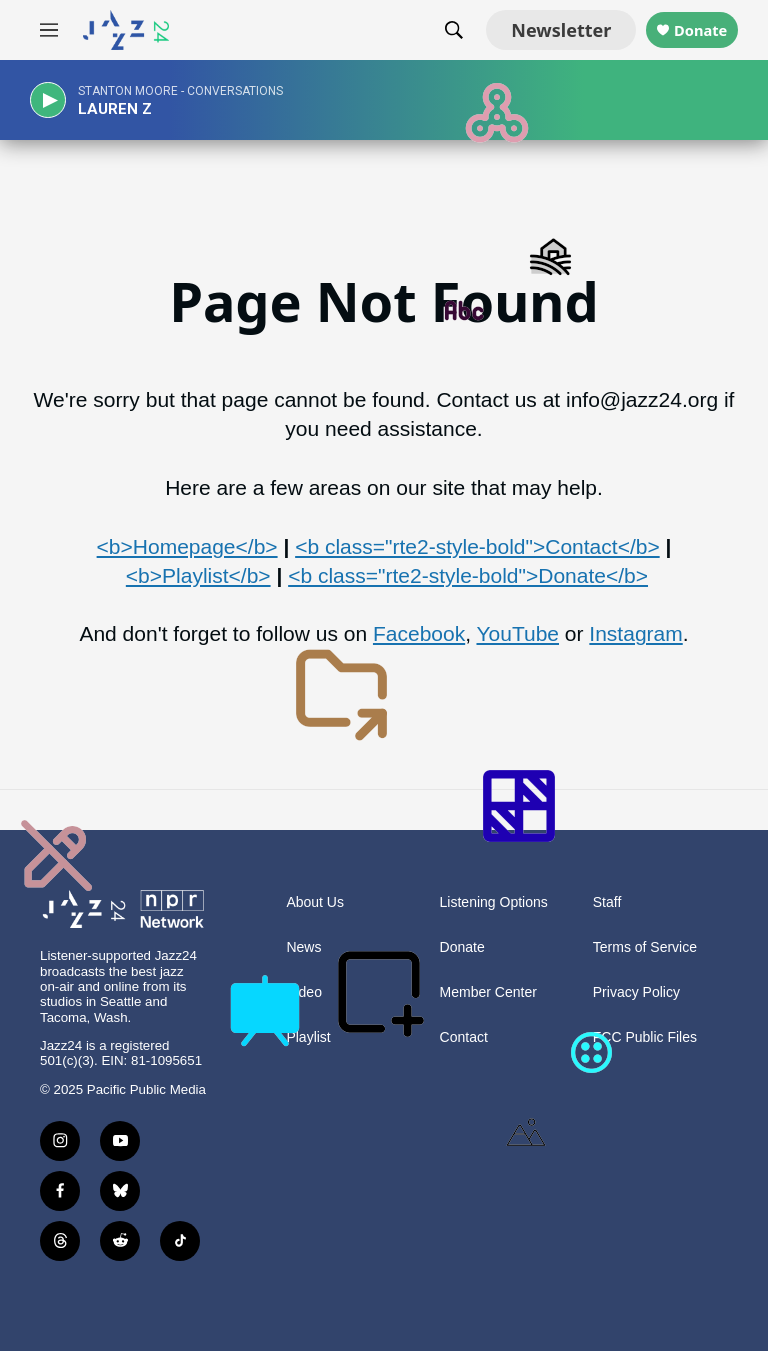 This screenshot has width=768, height=1351. Describe the element at coordinates (497, 117) in the screenshot. I see `indicates loading or processing in progress` at that location.